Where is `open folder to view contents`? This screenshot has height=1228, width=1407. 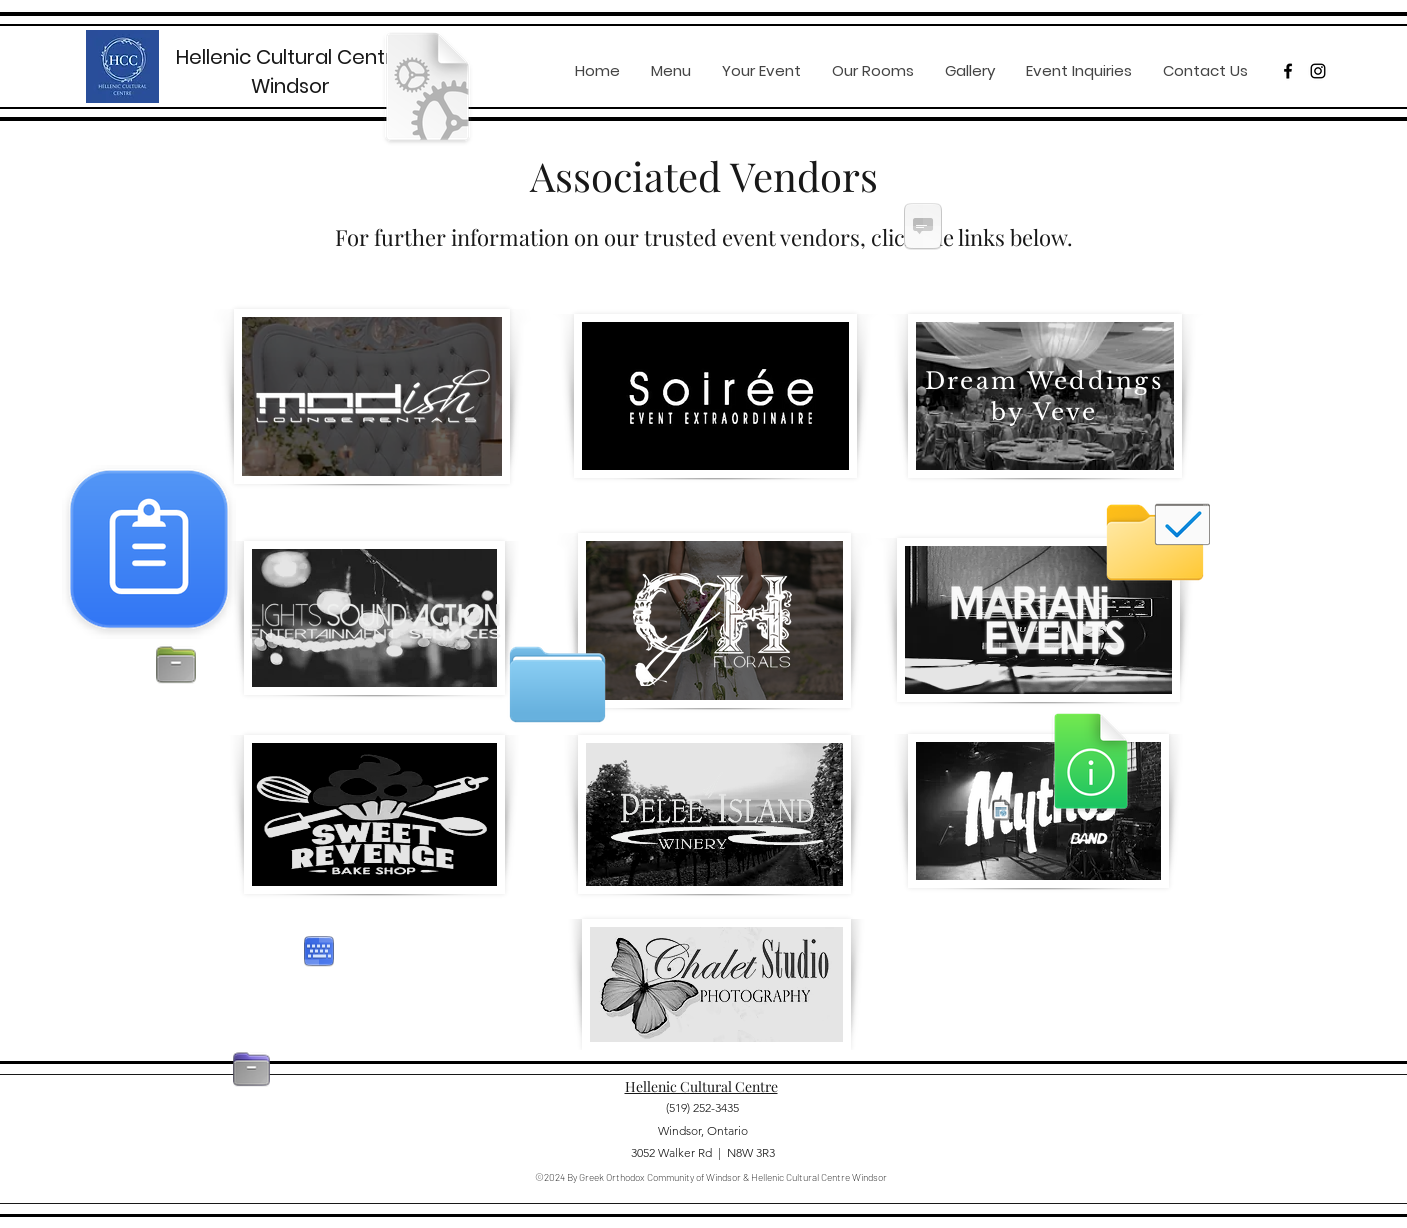 open folder to view contents is located at coordinates (557, 684).